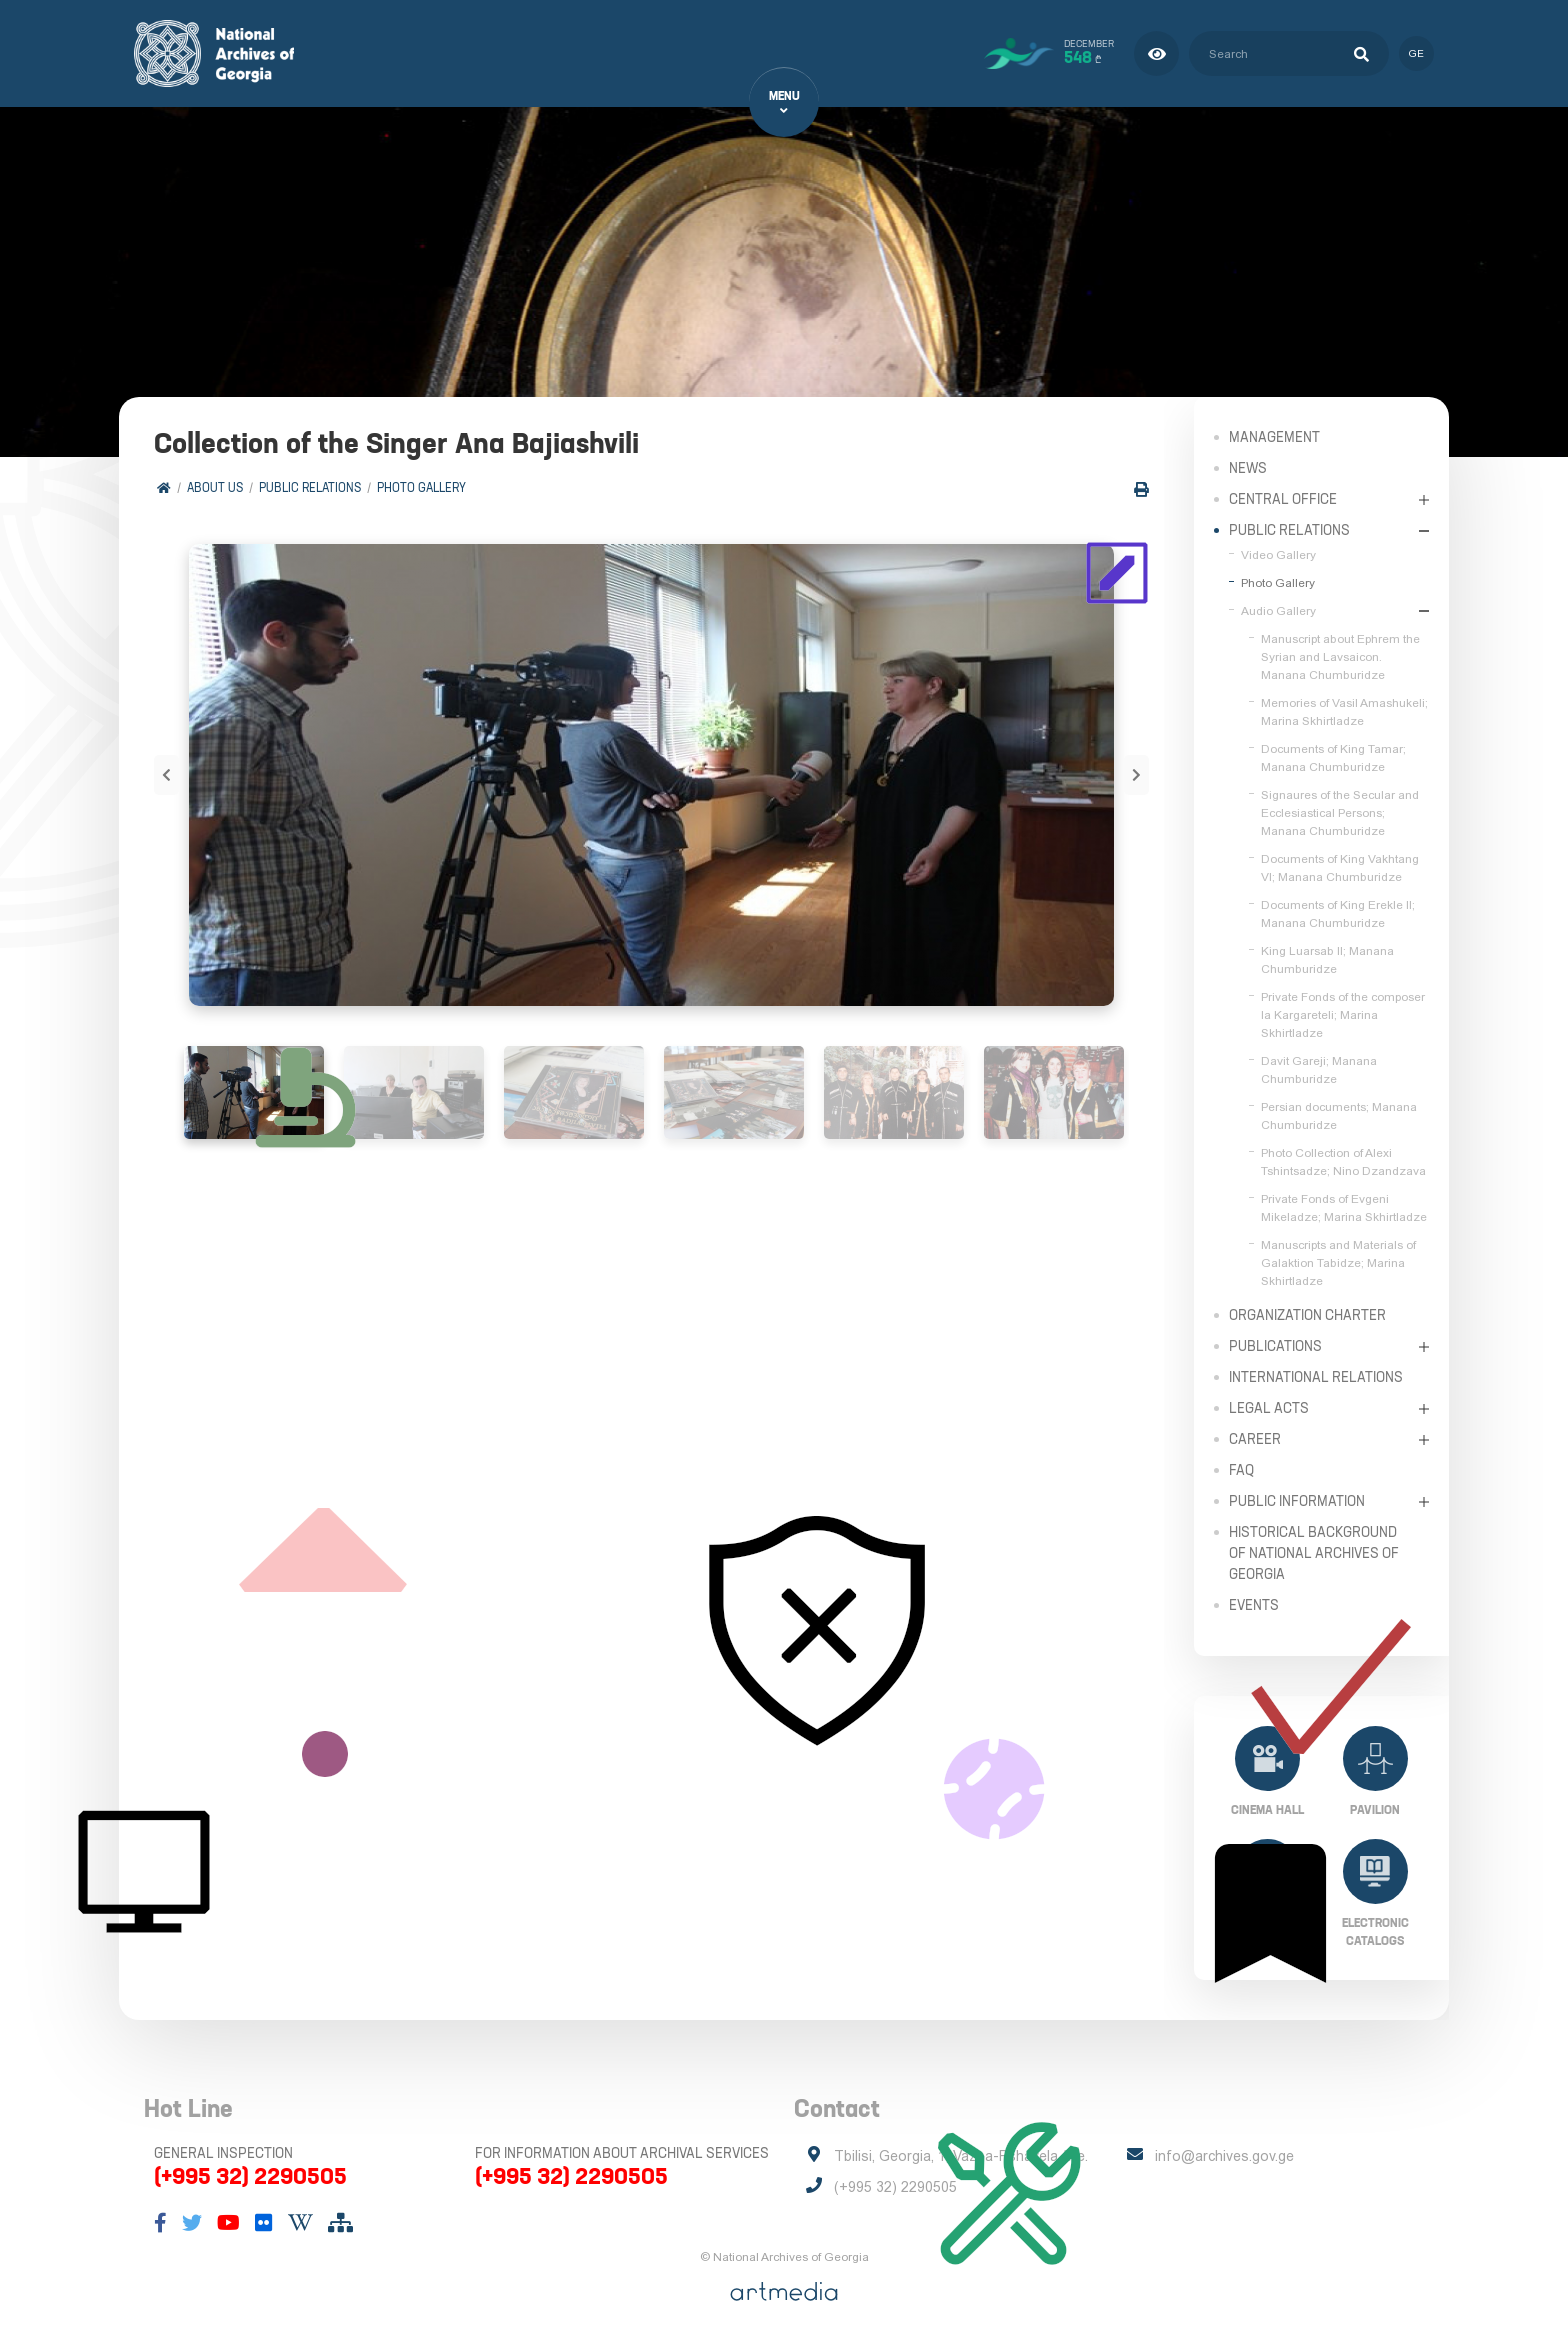 This screenshot has width=1568, height=2346. I want to click on access virtual machine settings, so click(144, 1867).